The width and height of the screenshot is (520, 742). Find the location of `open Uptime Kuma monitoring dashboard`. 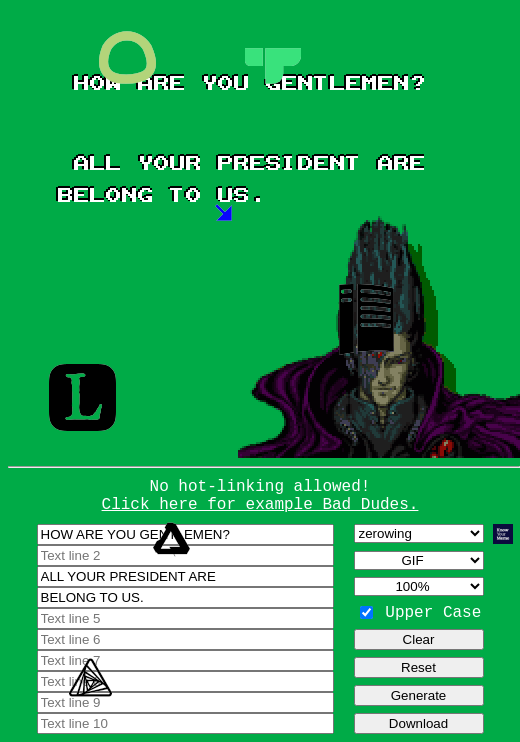

open Uptime Kuma monitoring dashboard is located at coordinates (127, 57).